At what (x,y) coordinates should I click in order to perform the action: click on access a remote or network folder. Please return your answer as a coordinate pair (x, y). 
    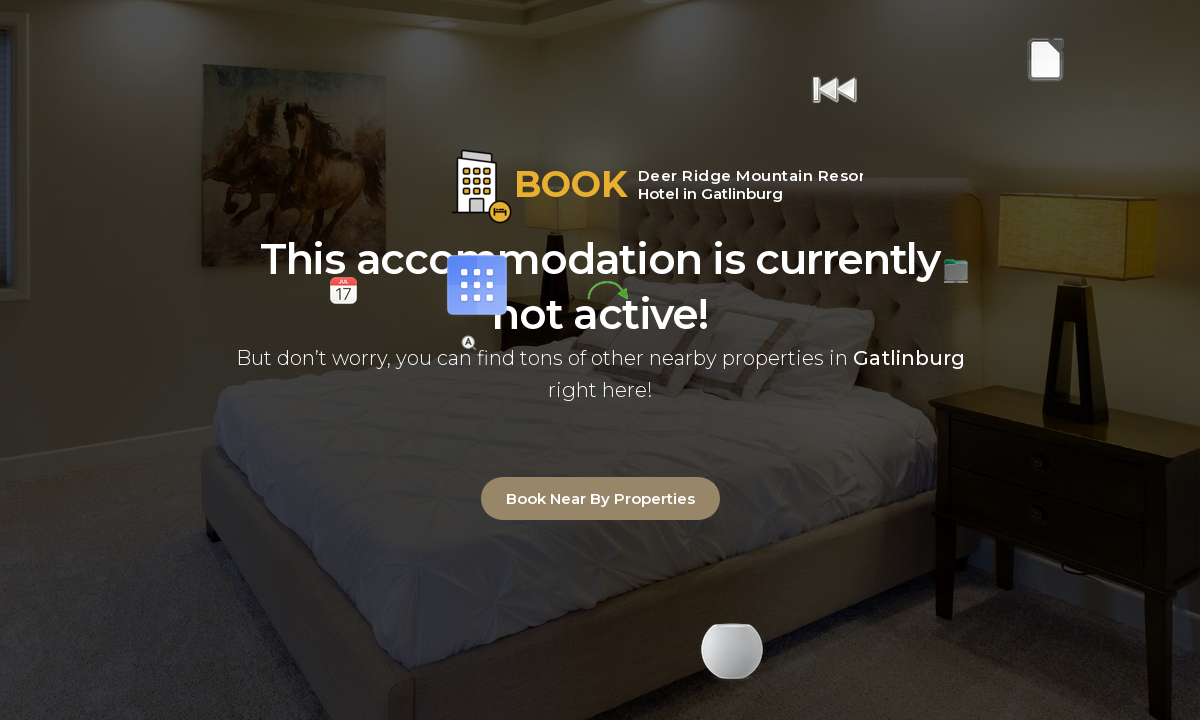
    Looking at the image, I should click on (956, 271).